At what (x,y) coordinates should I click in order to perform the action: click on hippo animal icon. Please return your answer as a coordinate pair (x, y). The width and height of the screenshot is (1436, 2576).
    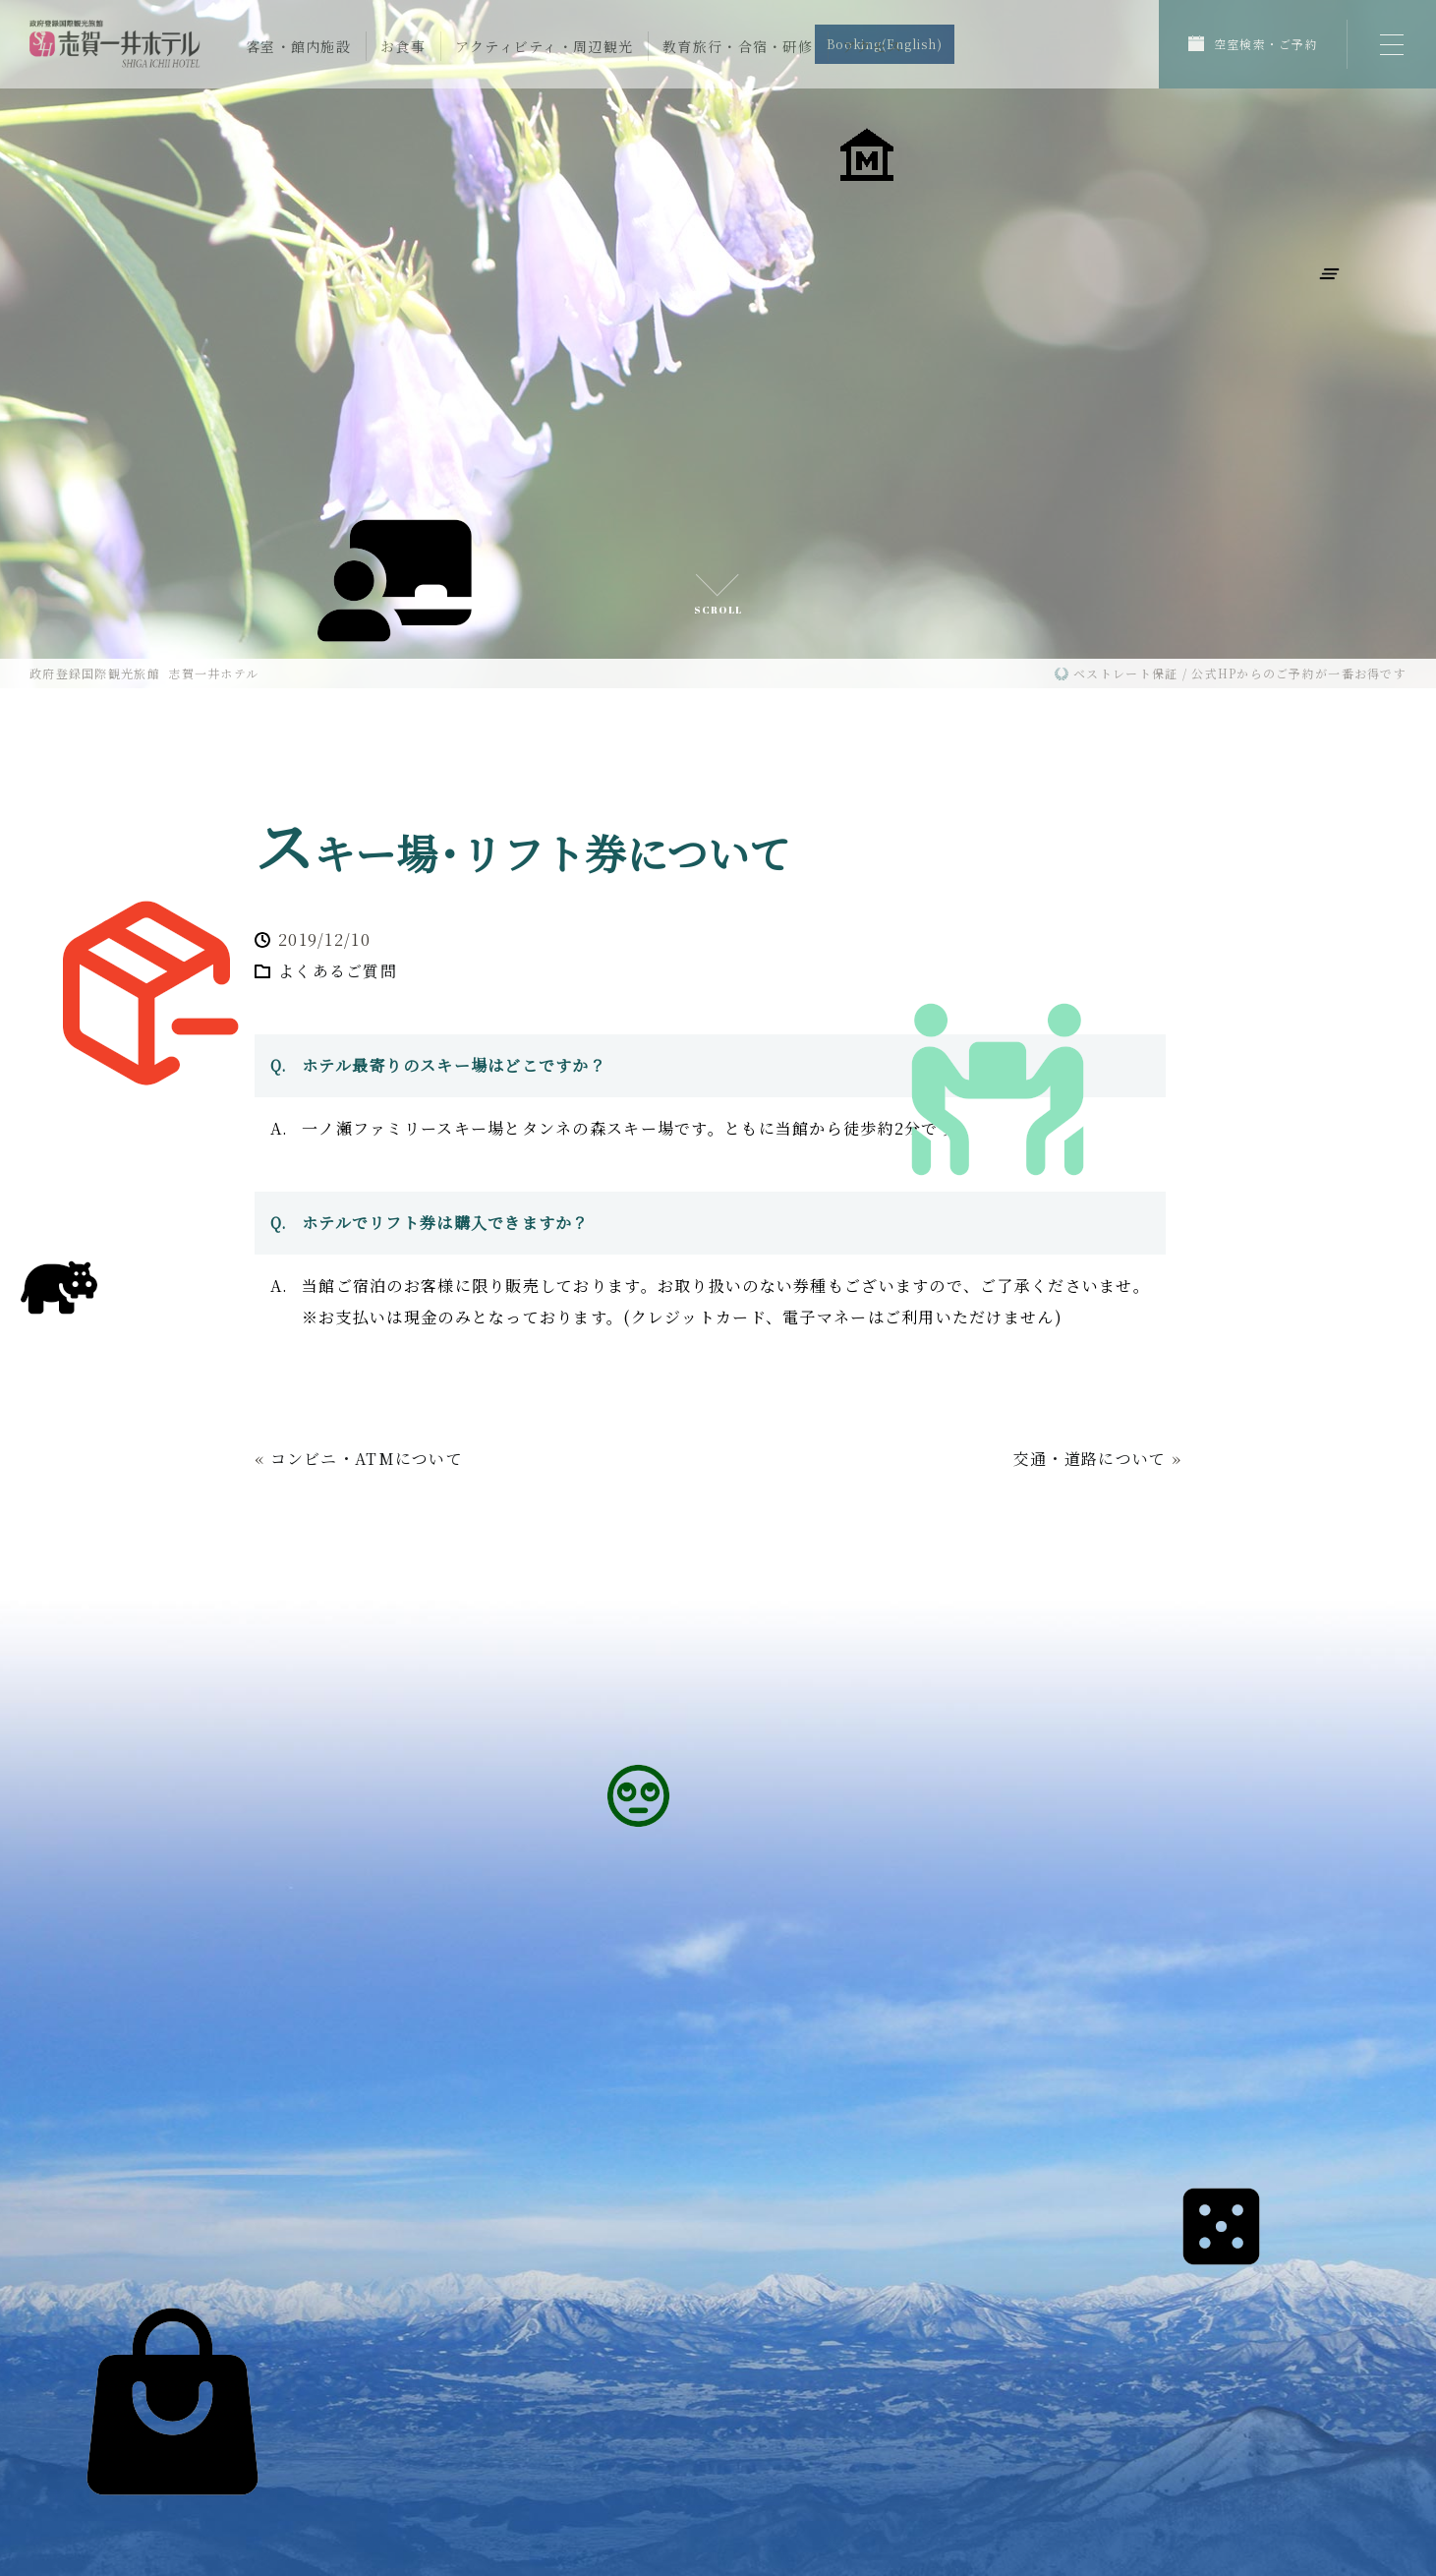
    Looking at the image, I should click on (59, 1287).